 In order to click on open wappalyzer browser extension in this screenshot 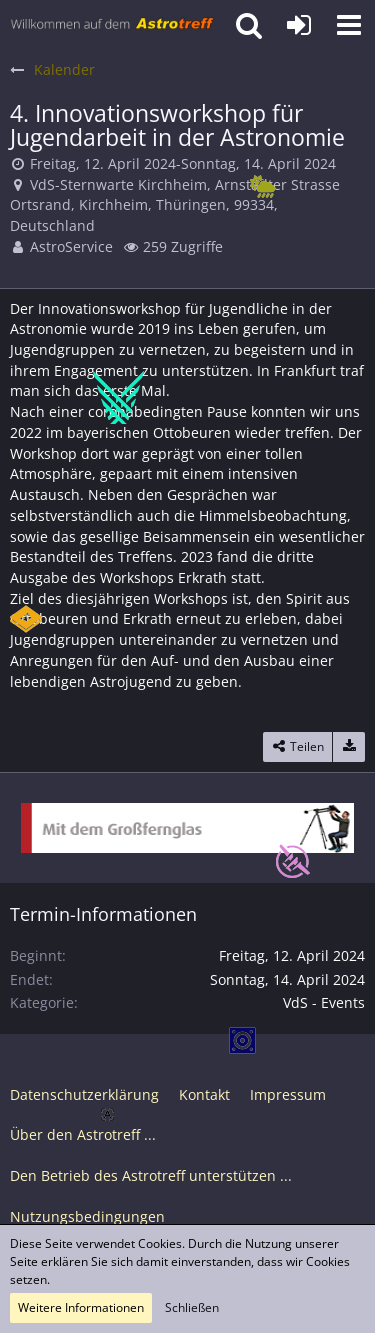, I will do `click(26, 619)`.